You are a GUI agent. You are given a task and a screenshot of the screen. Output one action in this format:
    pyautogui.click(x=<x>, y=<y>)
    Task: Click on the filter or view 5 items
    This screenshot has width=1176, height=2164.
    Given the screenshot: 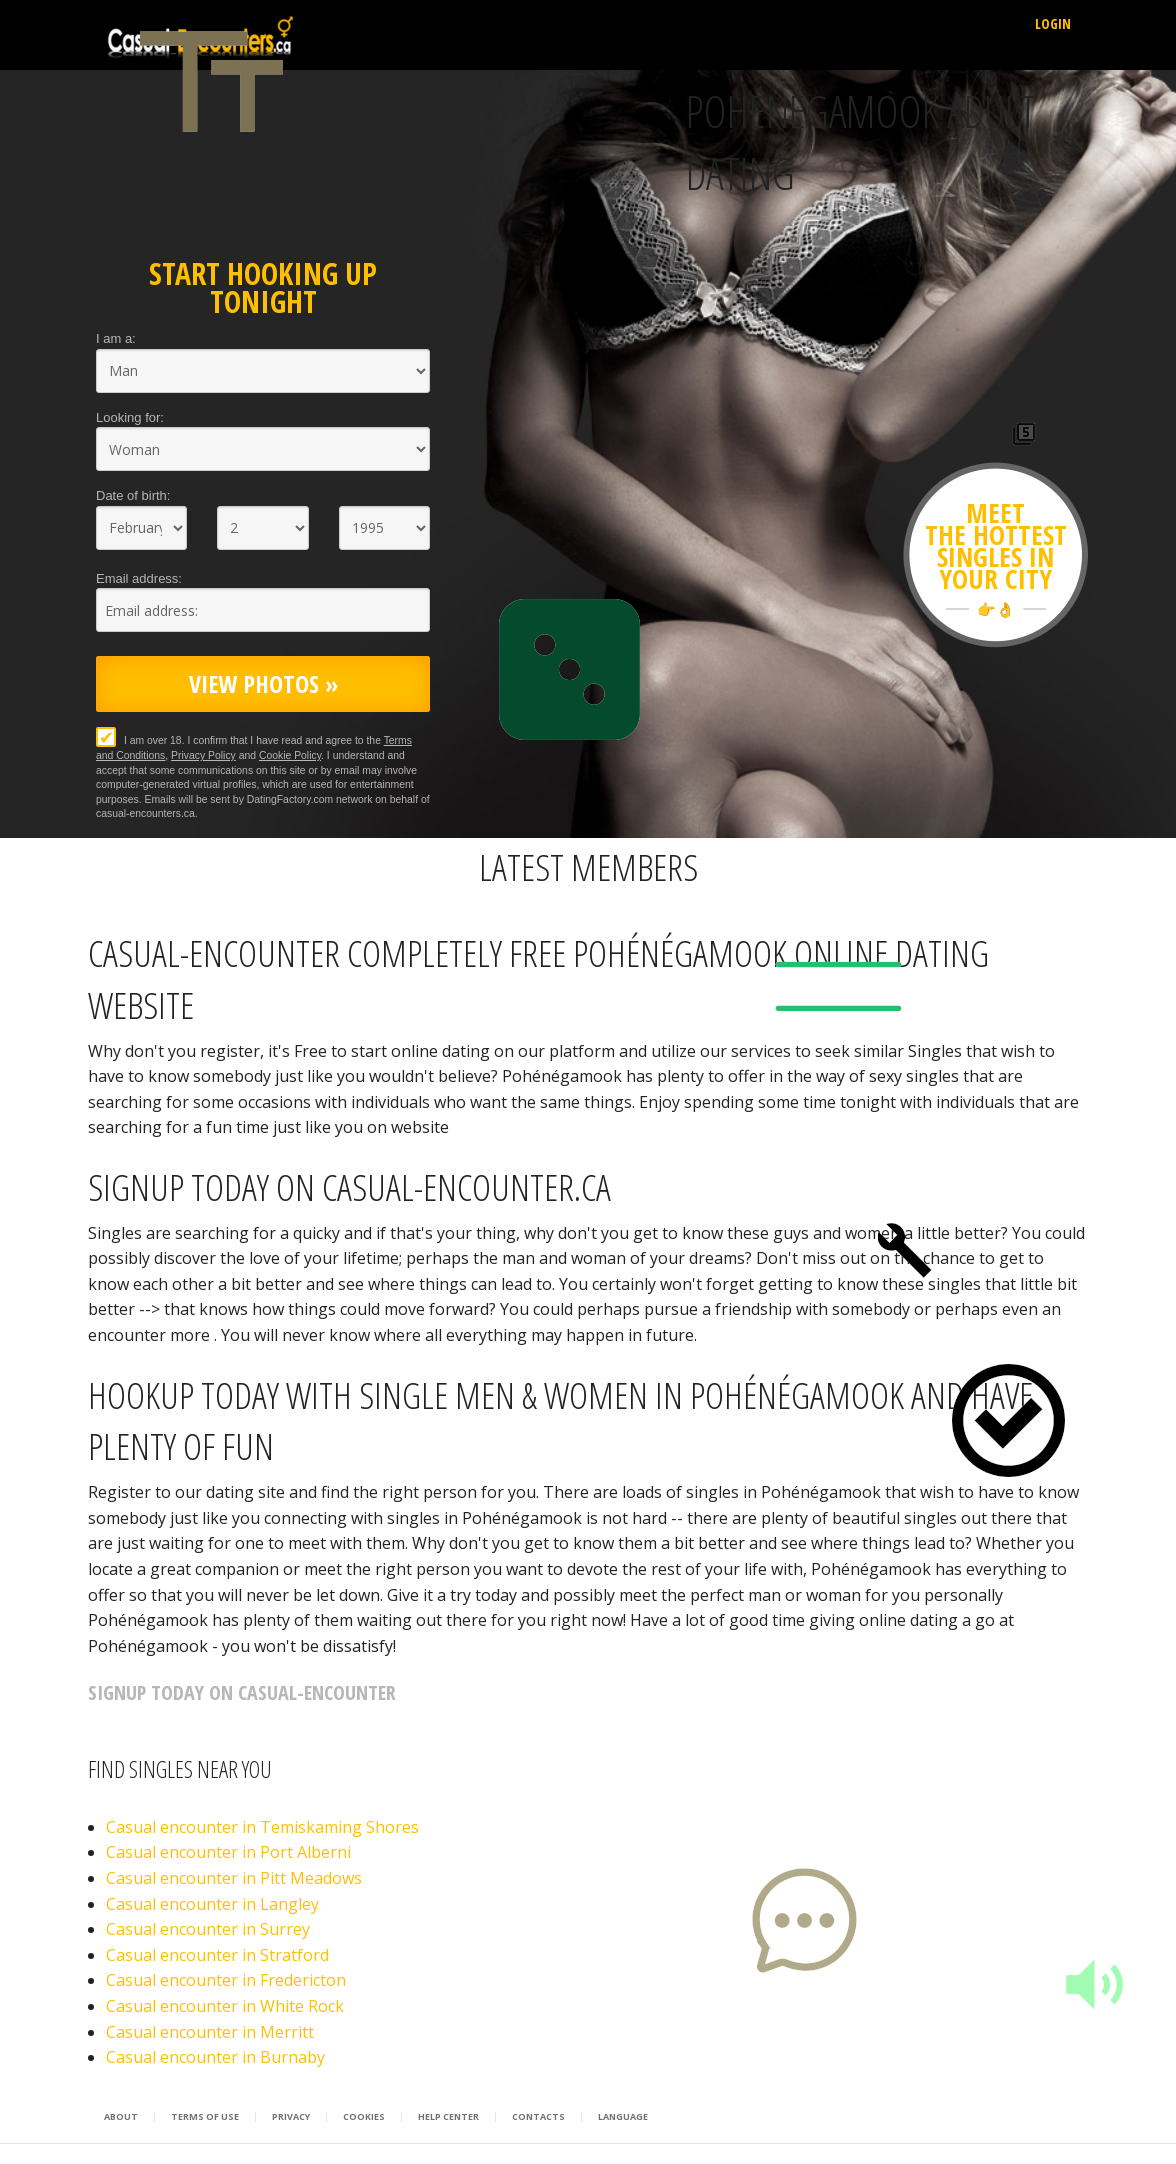 What is the action you would take?
    pyautogui.click(x=1024, y=434)
    